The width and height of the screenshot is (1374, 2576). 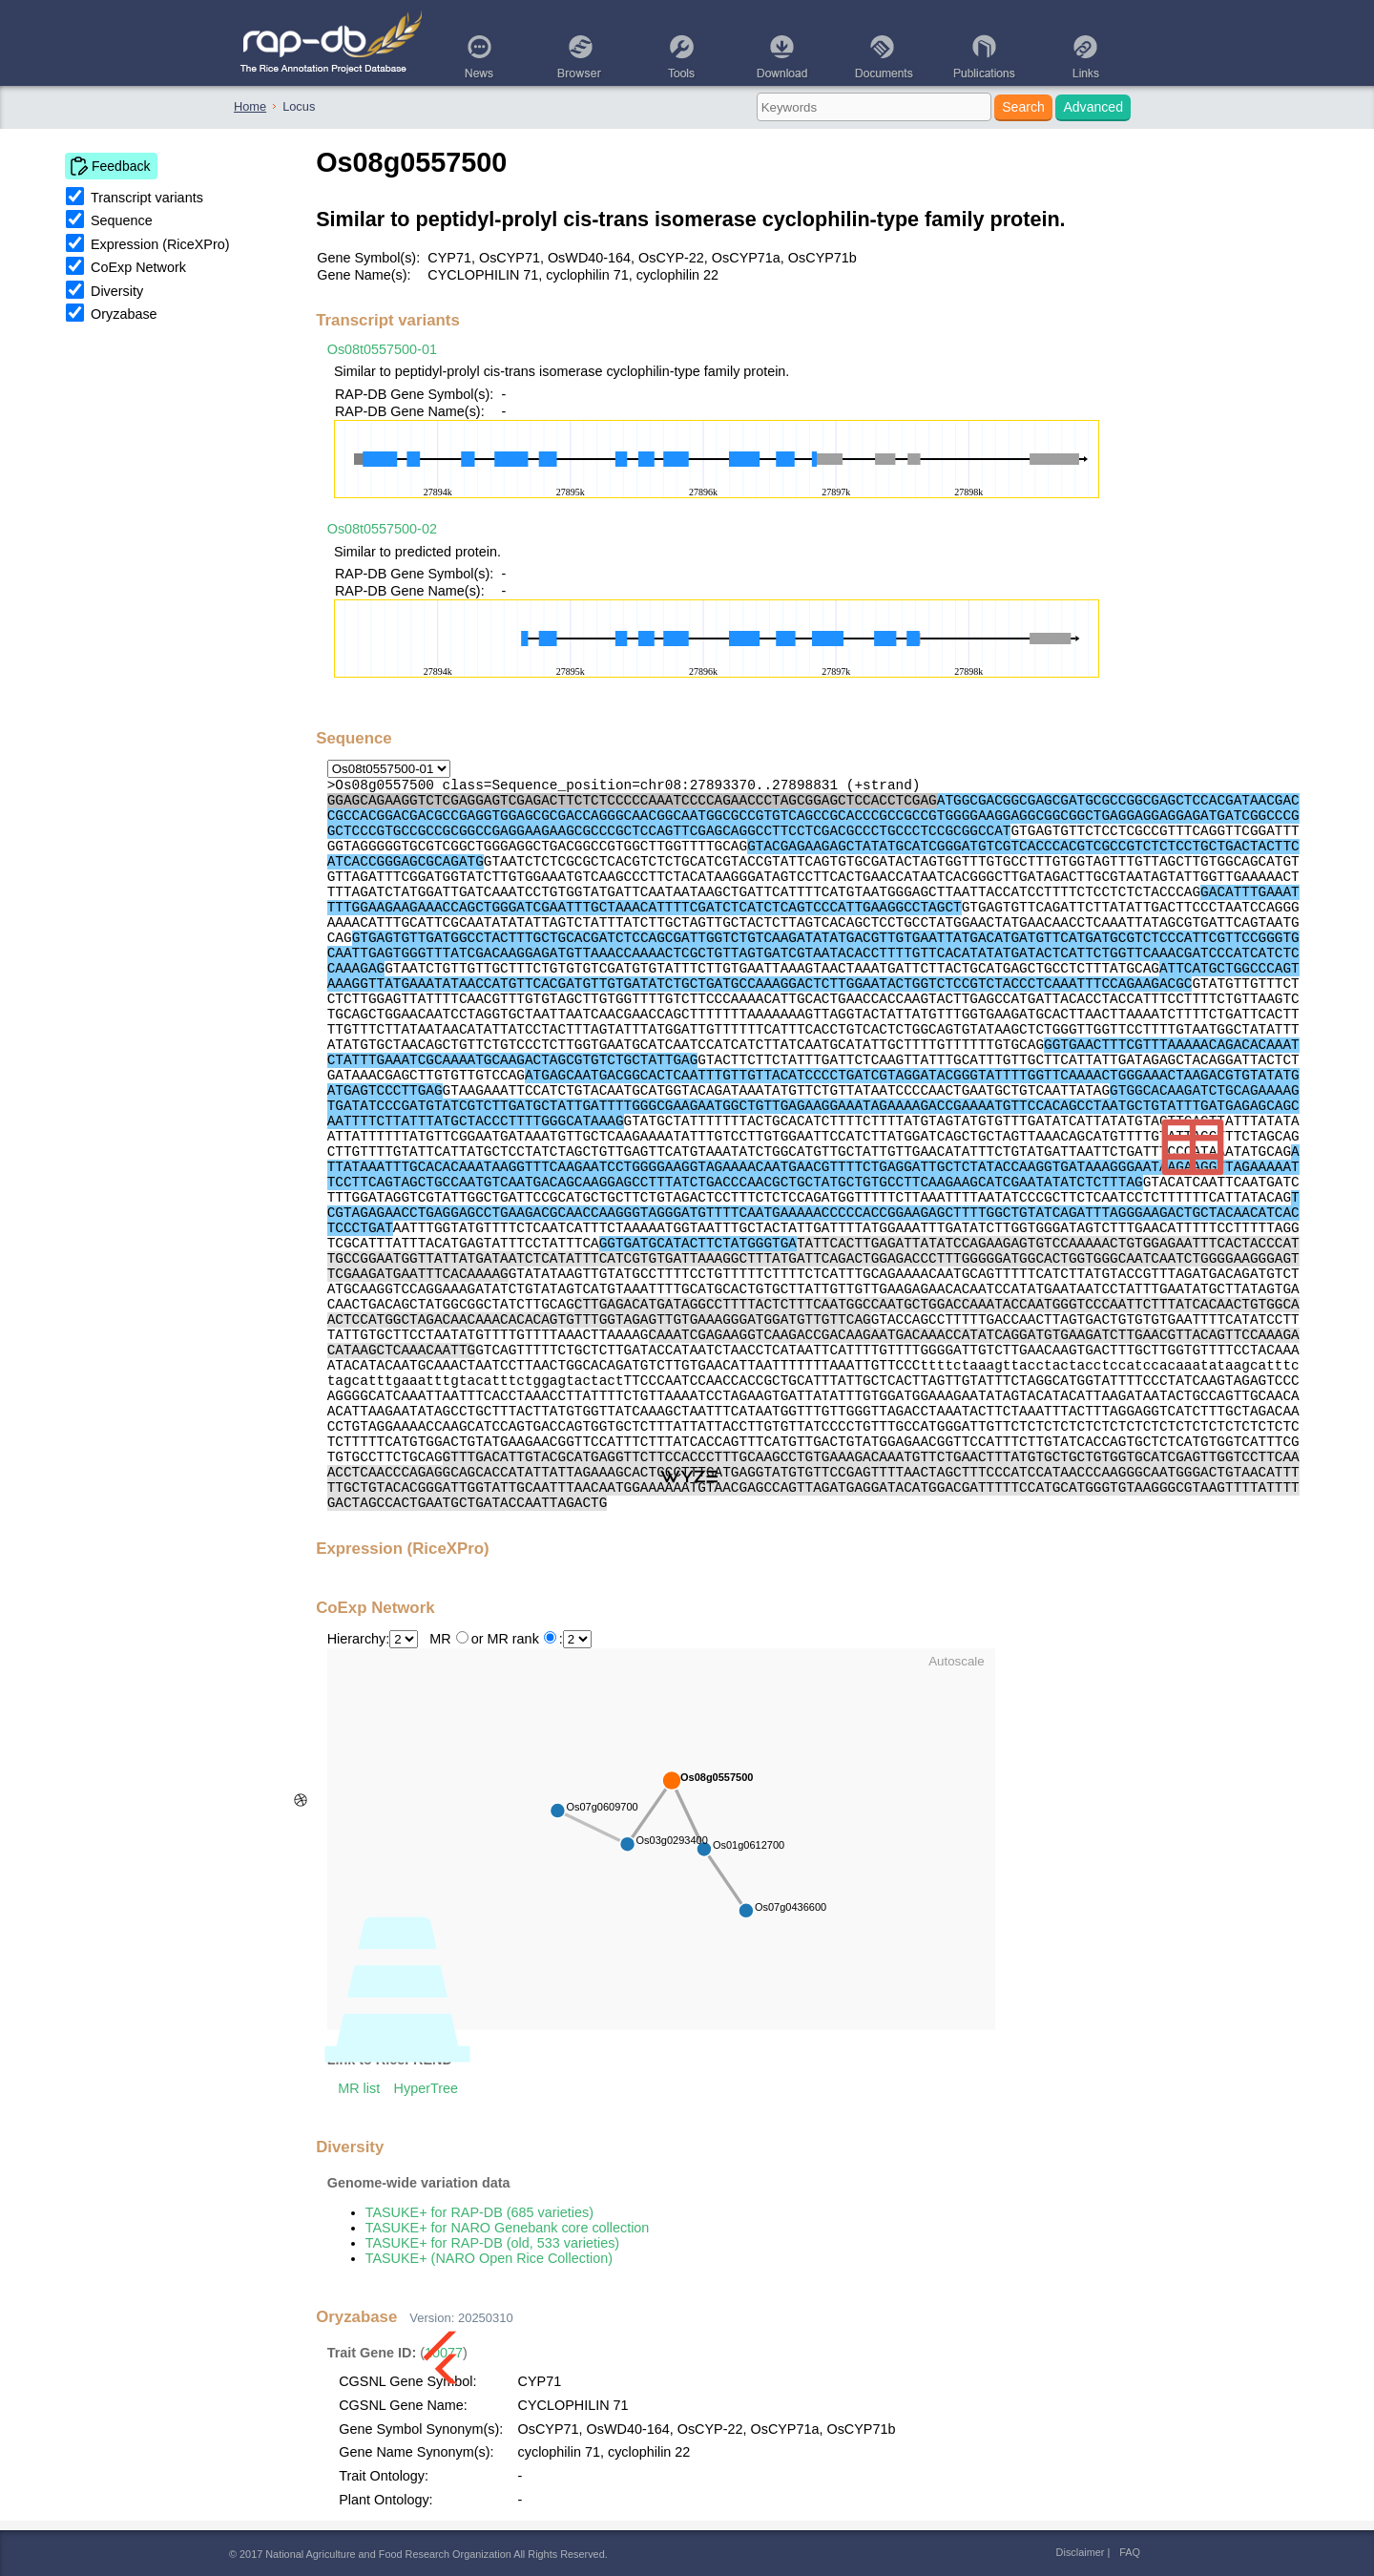 What do you see at coordinates (1193, 1147) in the screenshot?
I see `insert a table into the document` at bounding box center [1193, 1147].